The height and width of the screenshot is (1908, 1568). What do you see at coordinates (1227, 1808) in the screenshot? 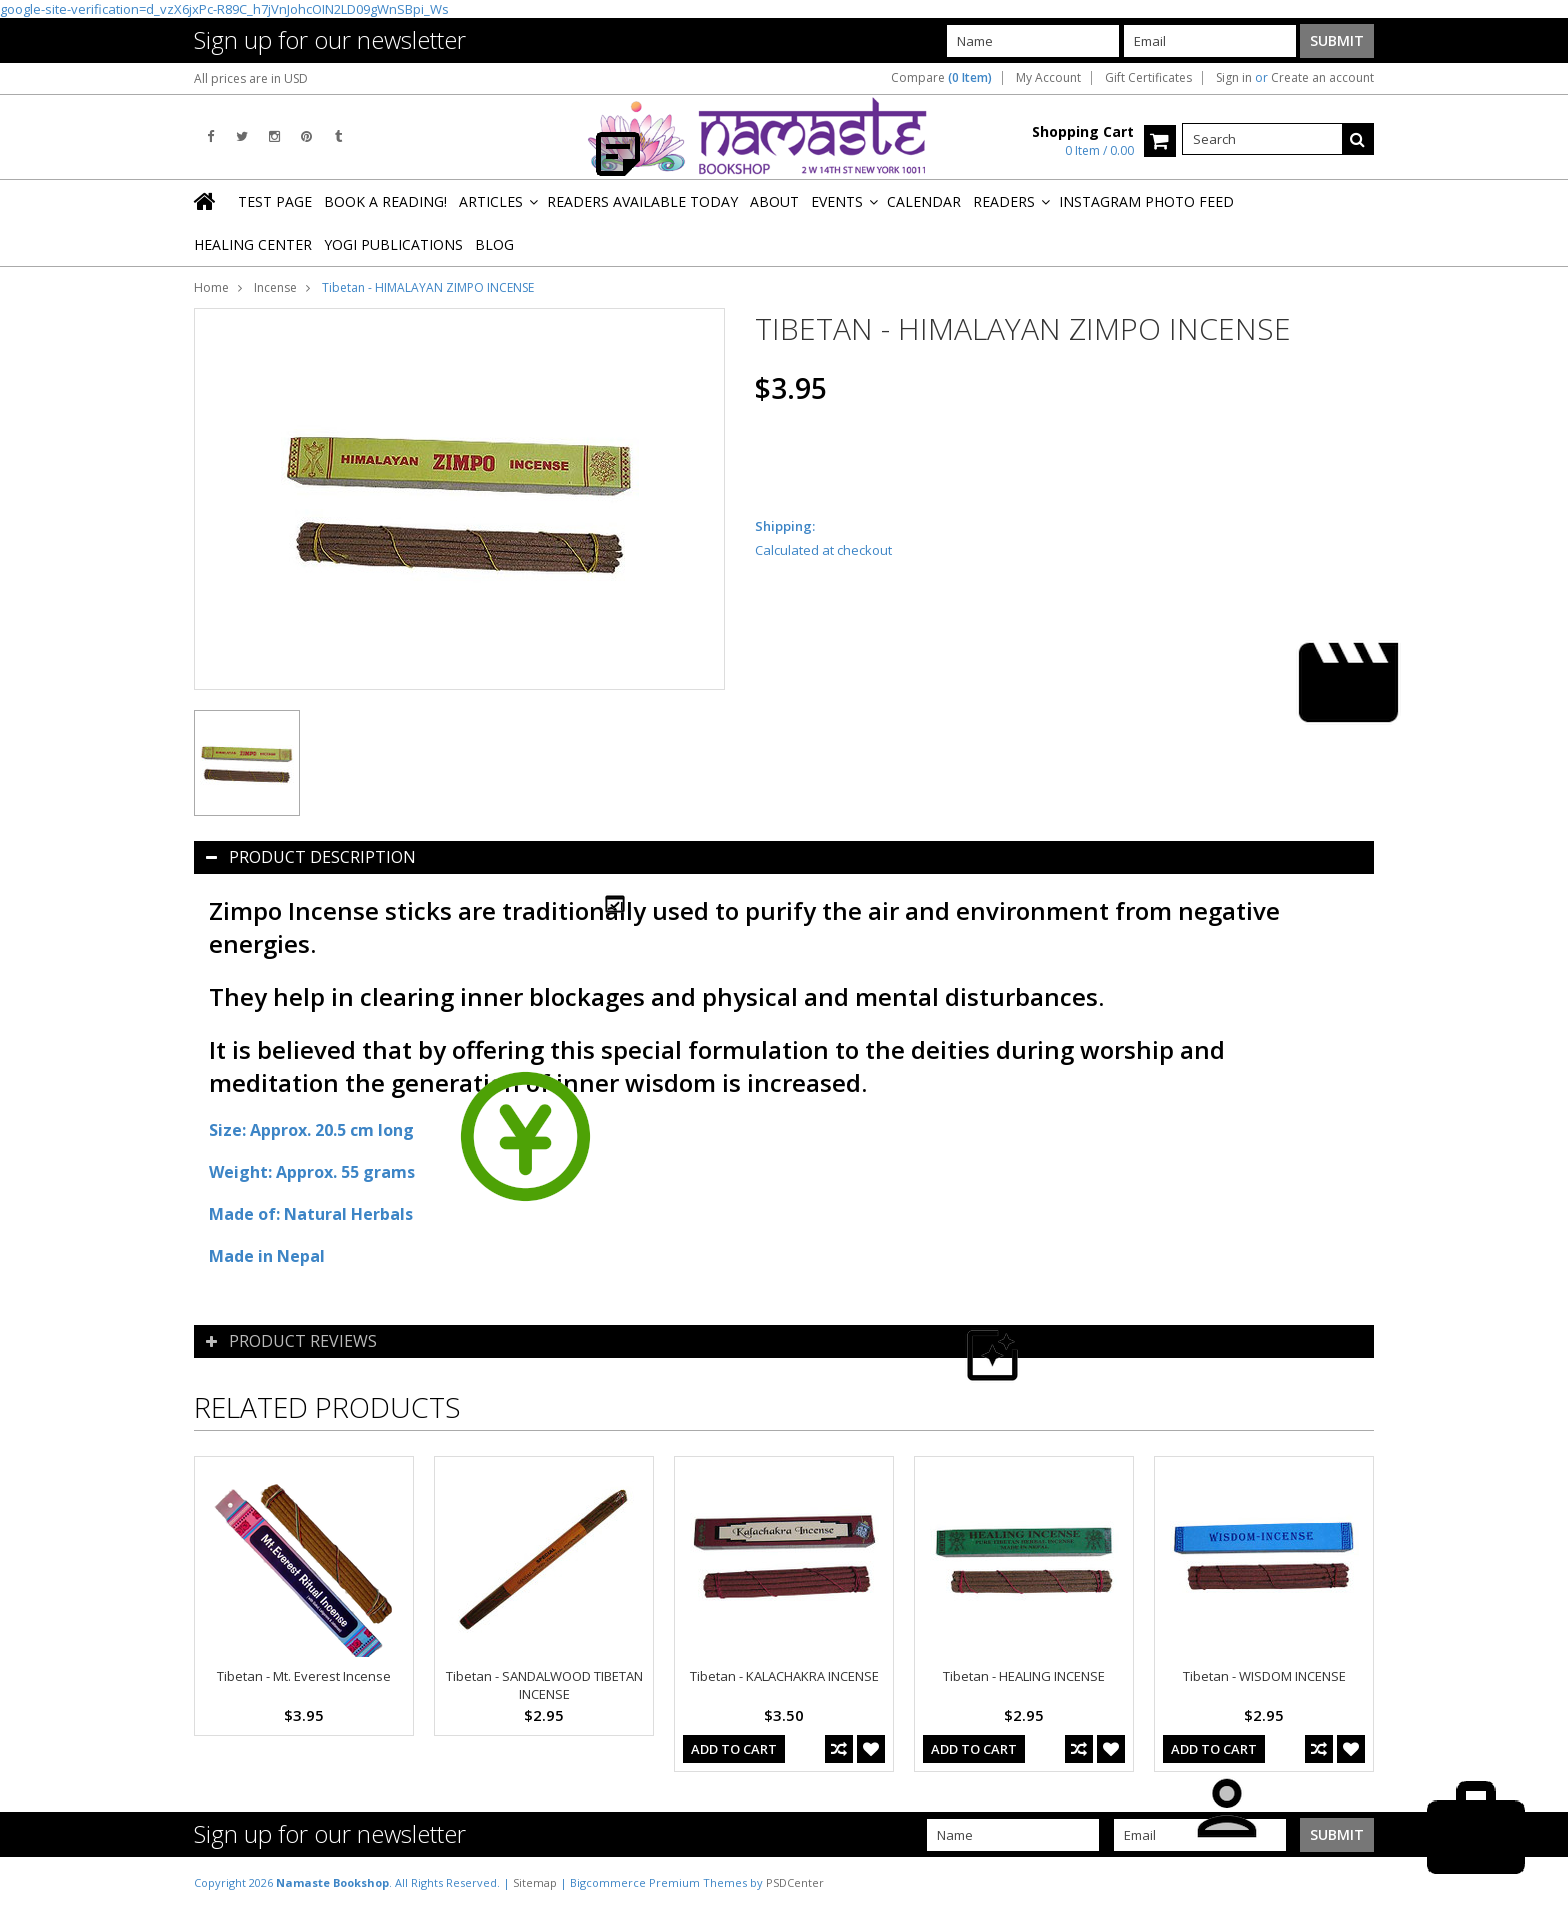
I see `view your profile` at bounding box center [1227, 1808].